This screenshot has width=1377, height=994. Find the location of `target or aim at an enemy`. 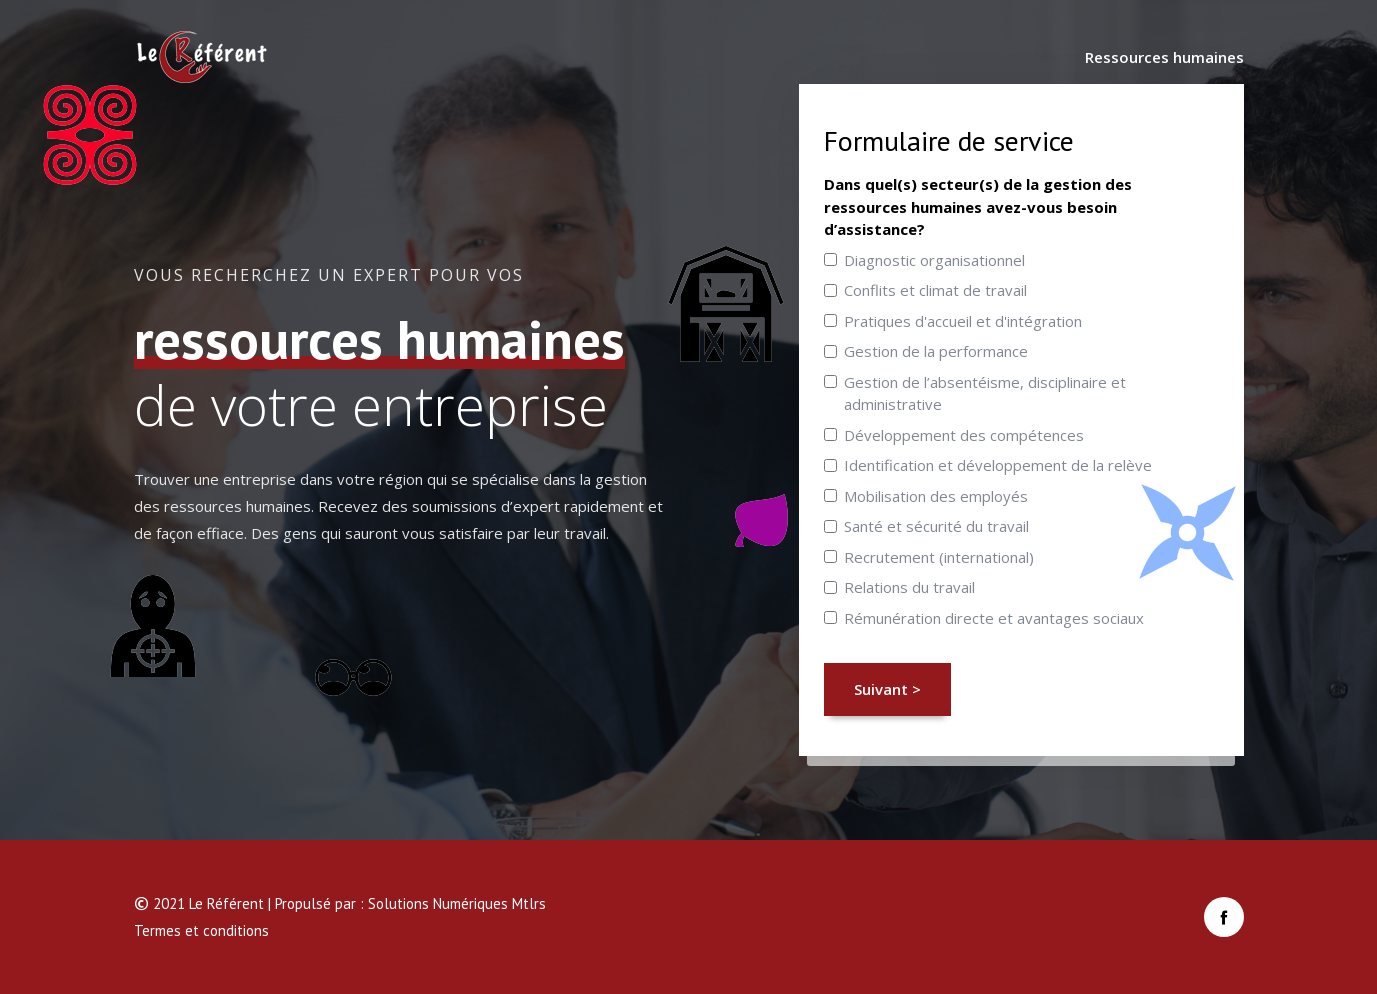

target or aim at an enemy is located at coordinates (153, 626).